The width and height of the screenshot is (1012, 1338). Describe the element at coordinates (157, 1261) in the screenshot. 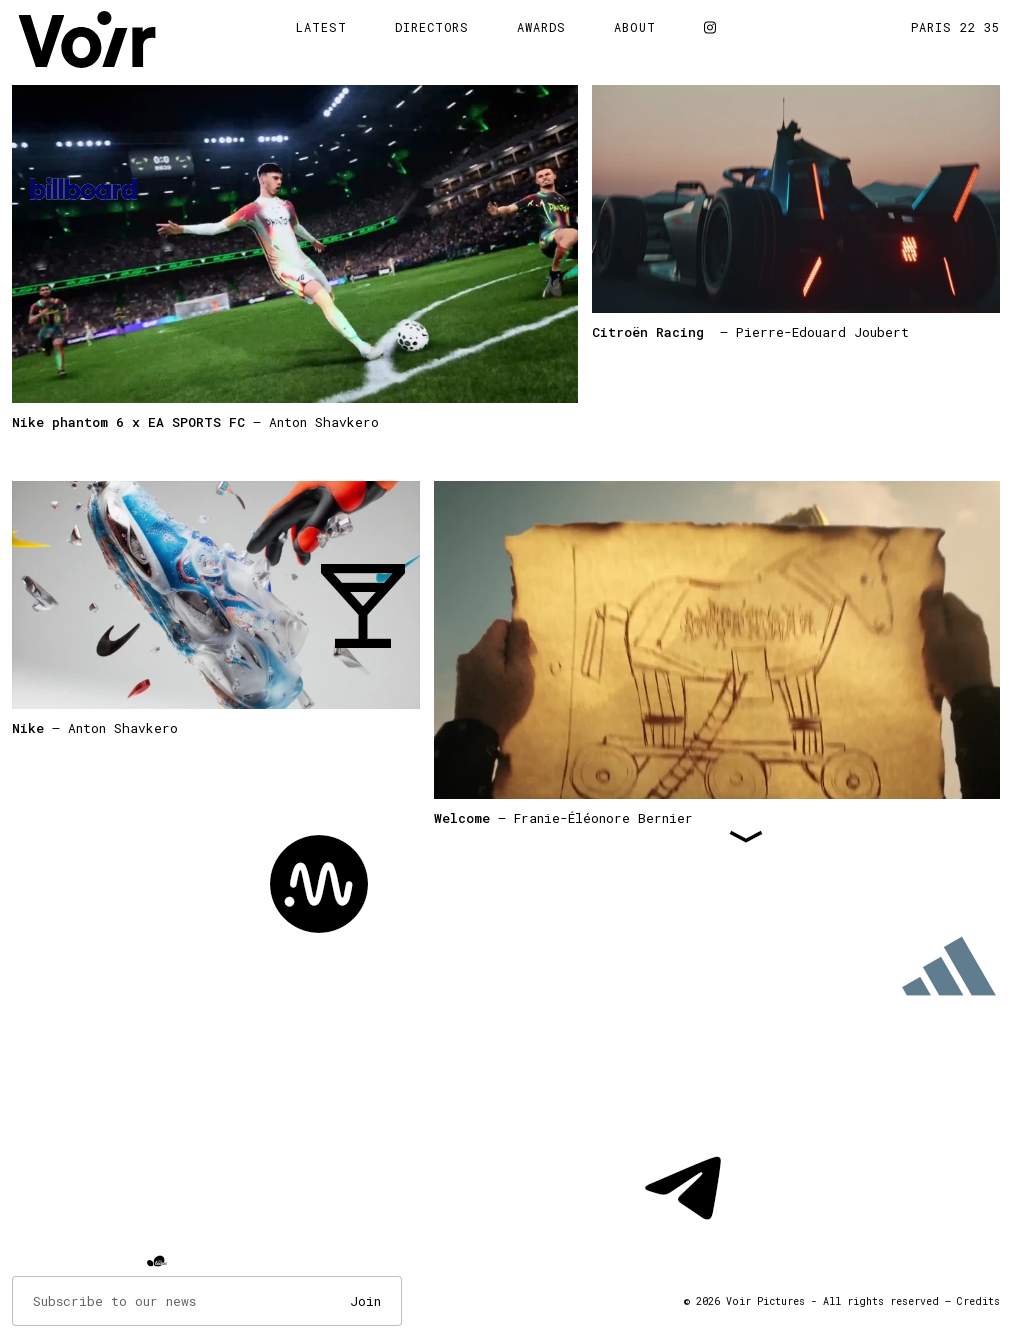

I see `scikit-learn machine learning library logo` at that location.